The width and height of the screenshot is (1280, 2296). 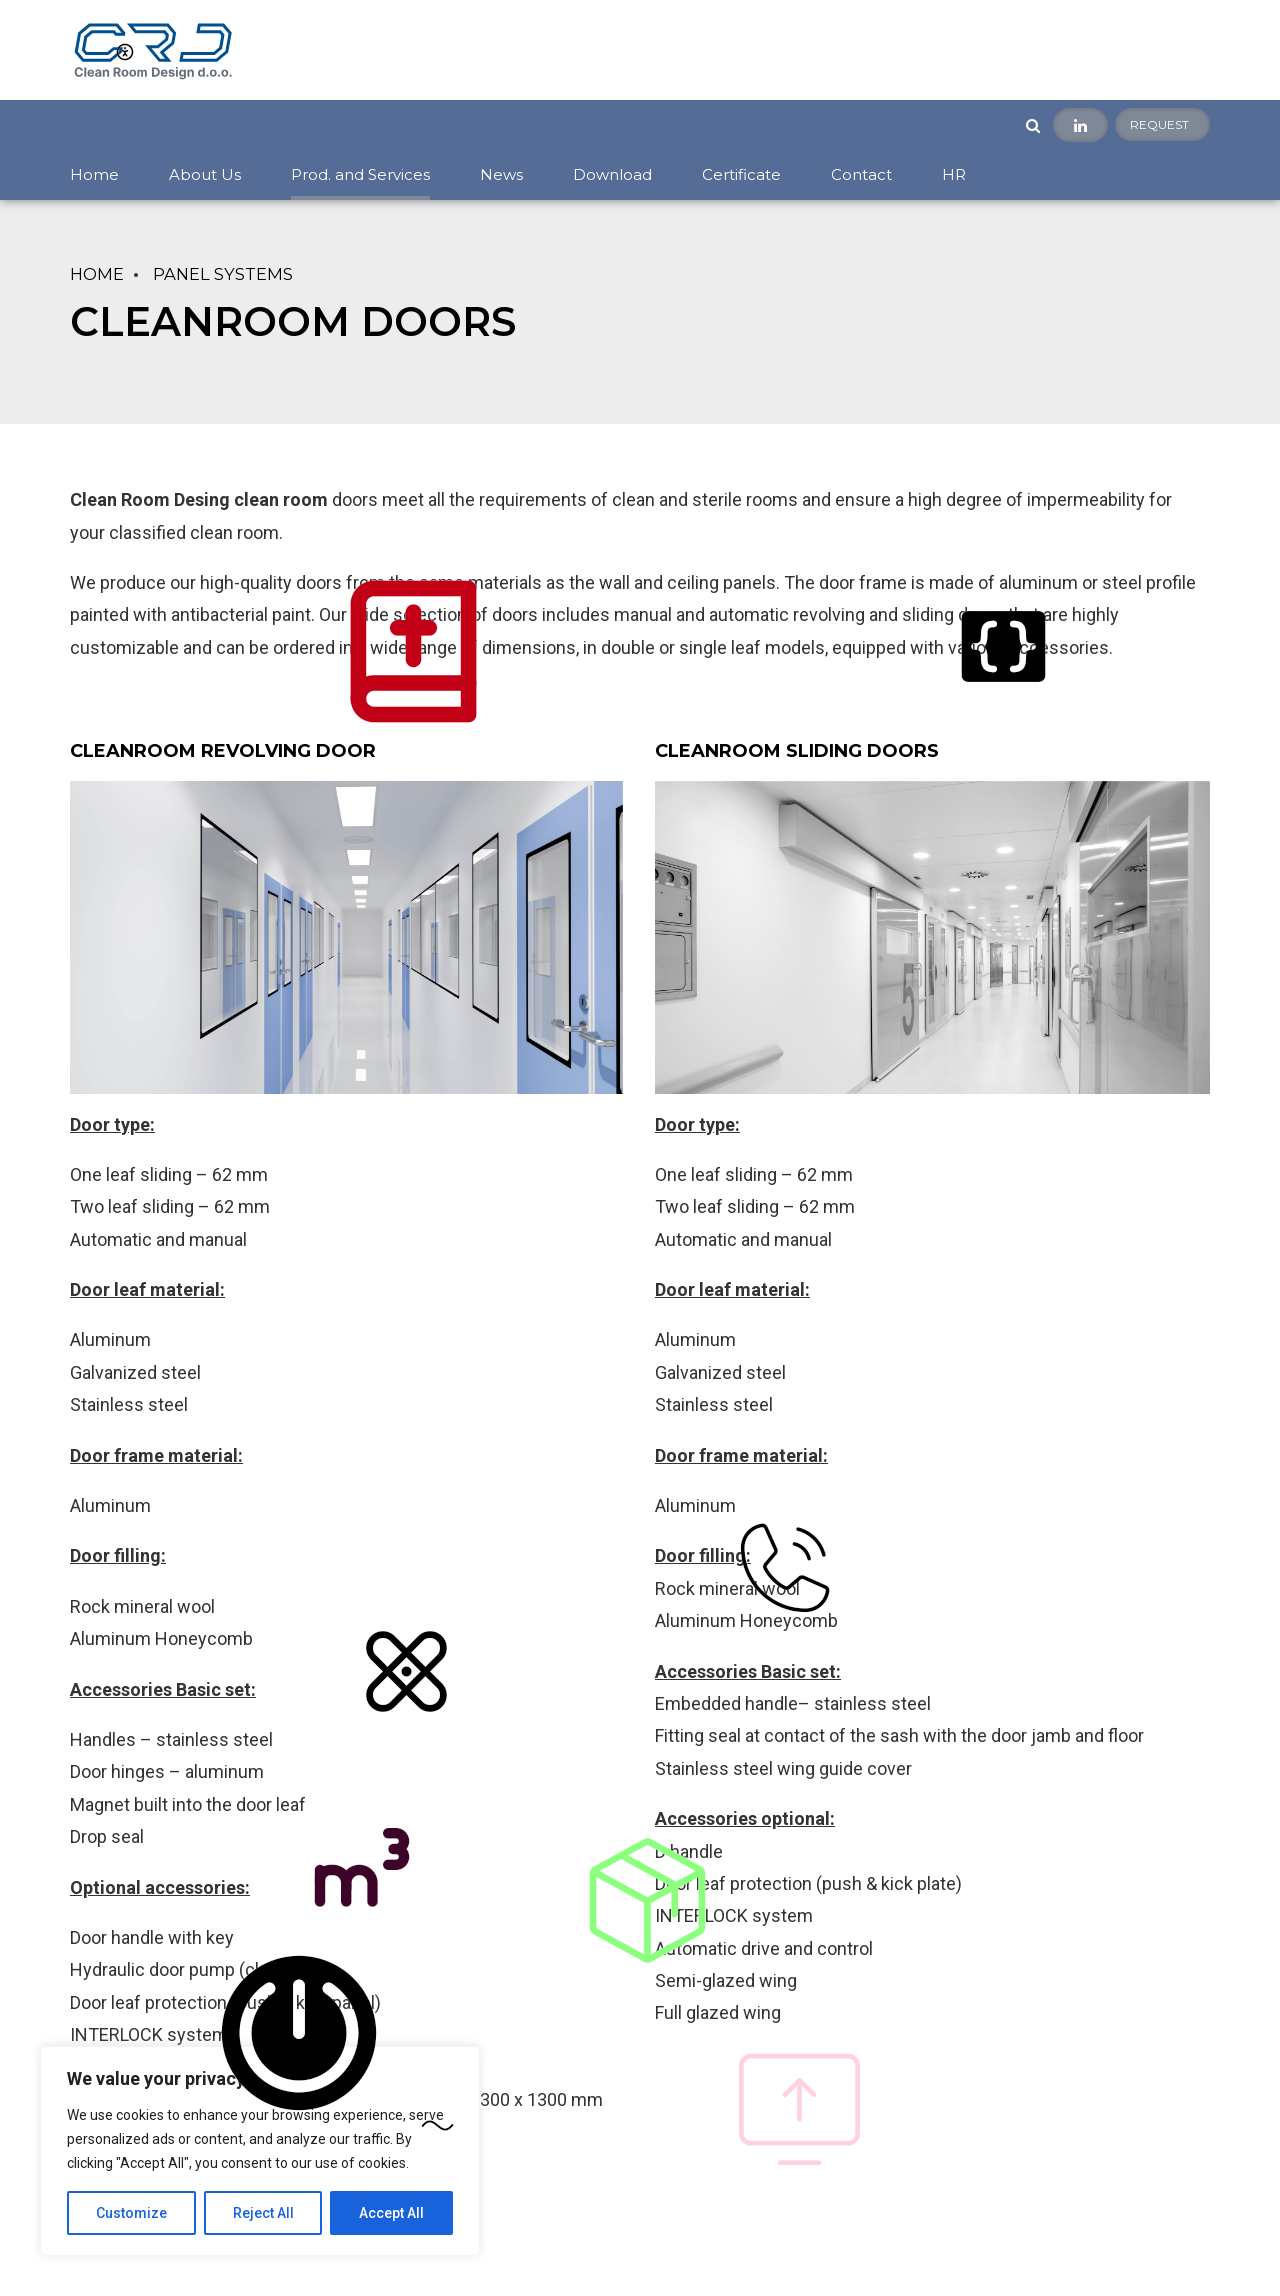 I want to click on indicates an approximate or estimated value, so click(x=437, y=2125).